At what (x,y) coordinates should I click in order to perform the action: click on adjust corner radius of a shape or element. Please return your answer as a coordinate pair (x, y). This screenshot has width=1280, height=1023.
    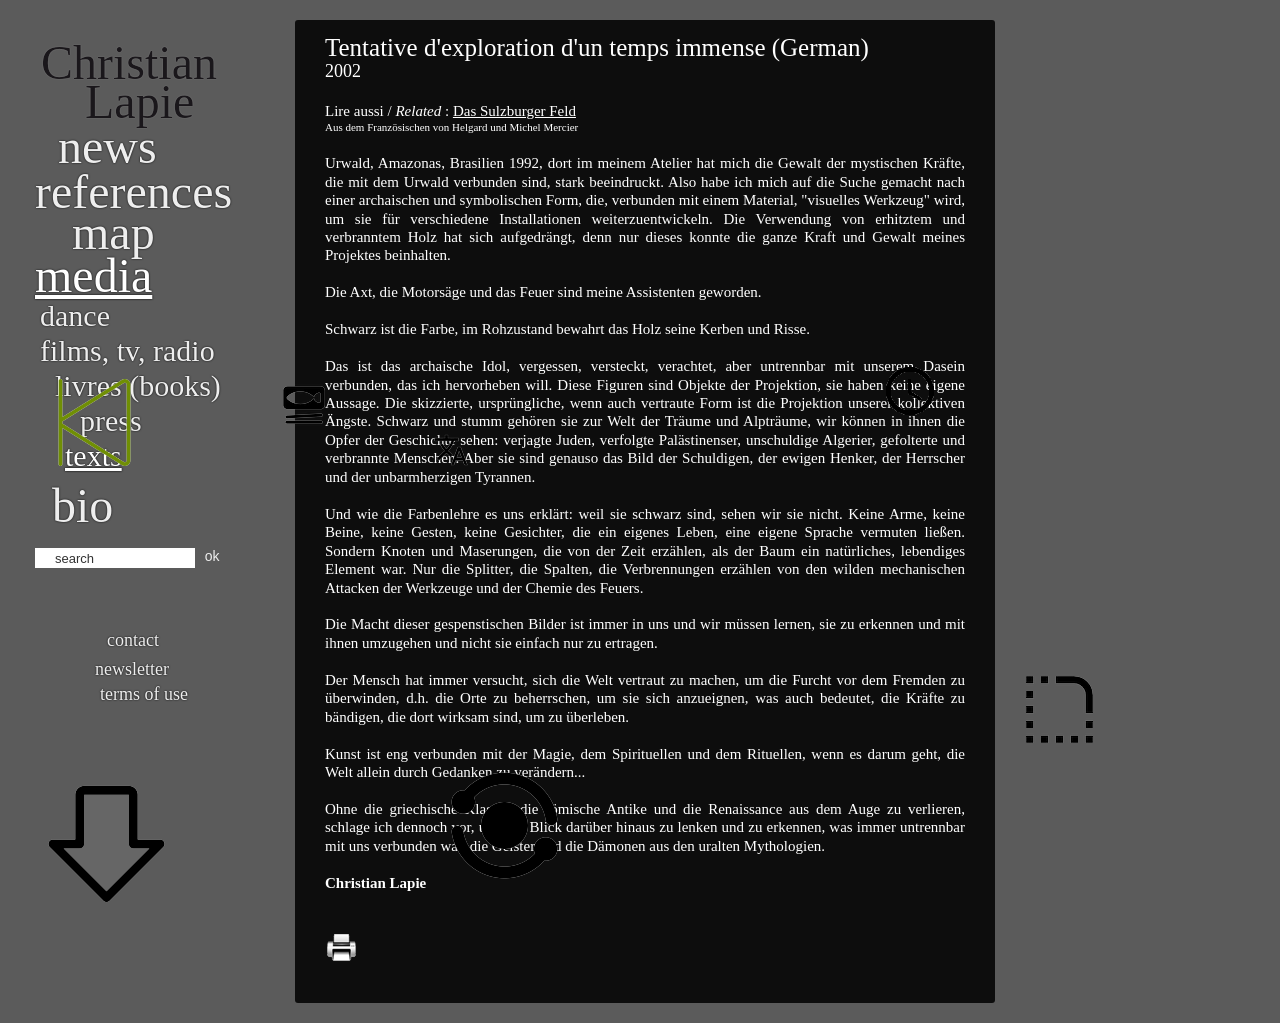
    Looking at the image, I should click on (1059, 709).